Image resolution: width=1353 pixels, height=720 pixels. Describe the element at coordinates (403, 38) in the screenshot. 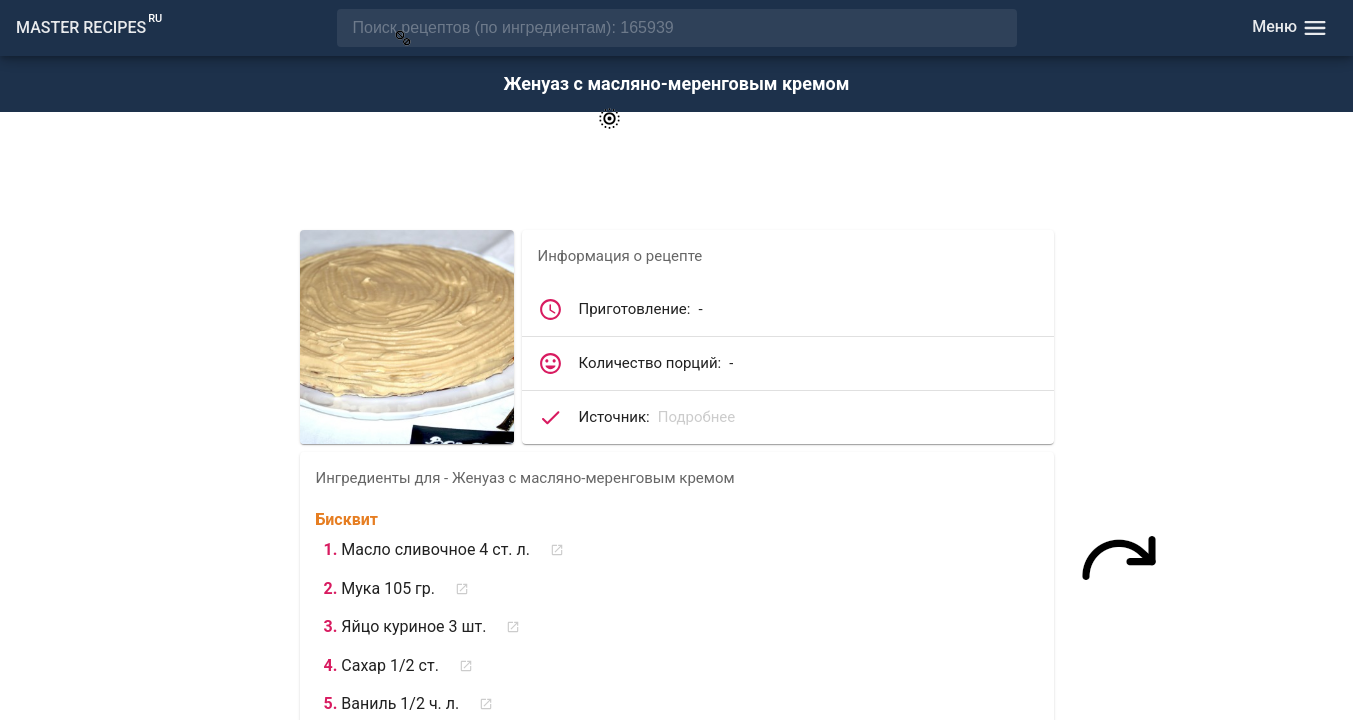

I see `access medication tracking or reminders` at that location.